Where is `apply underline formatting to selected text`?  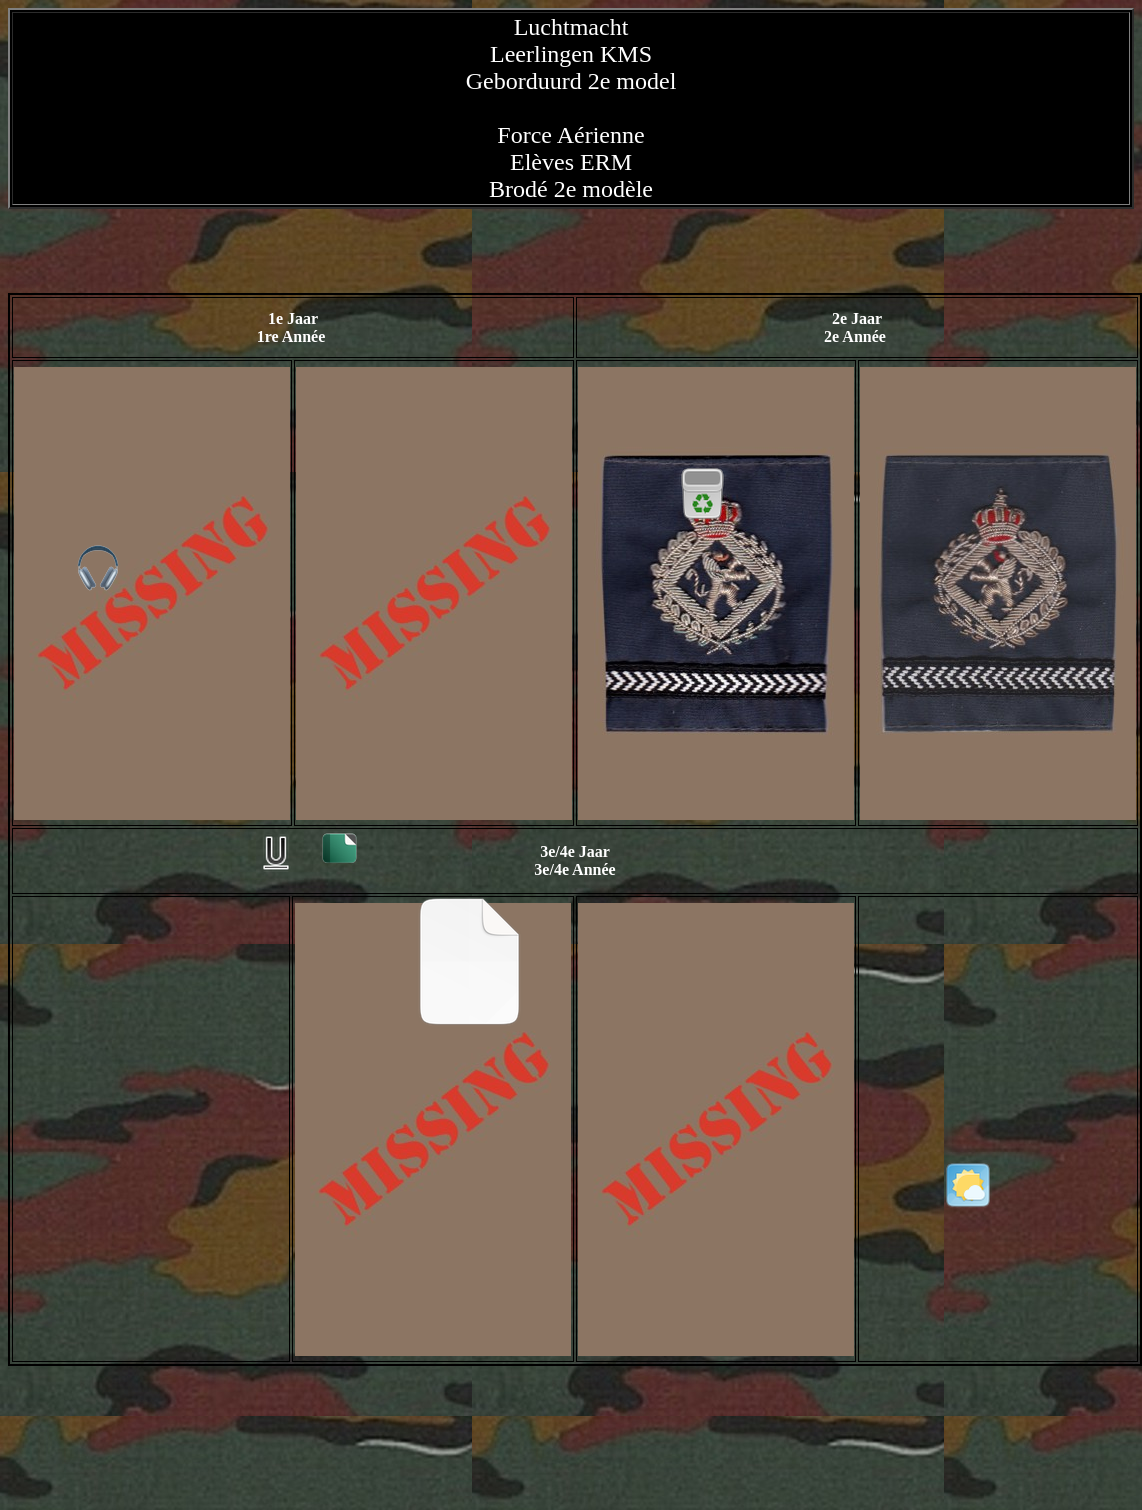
apply underline formatting to selected text is located at coordinates (276, 853).